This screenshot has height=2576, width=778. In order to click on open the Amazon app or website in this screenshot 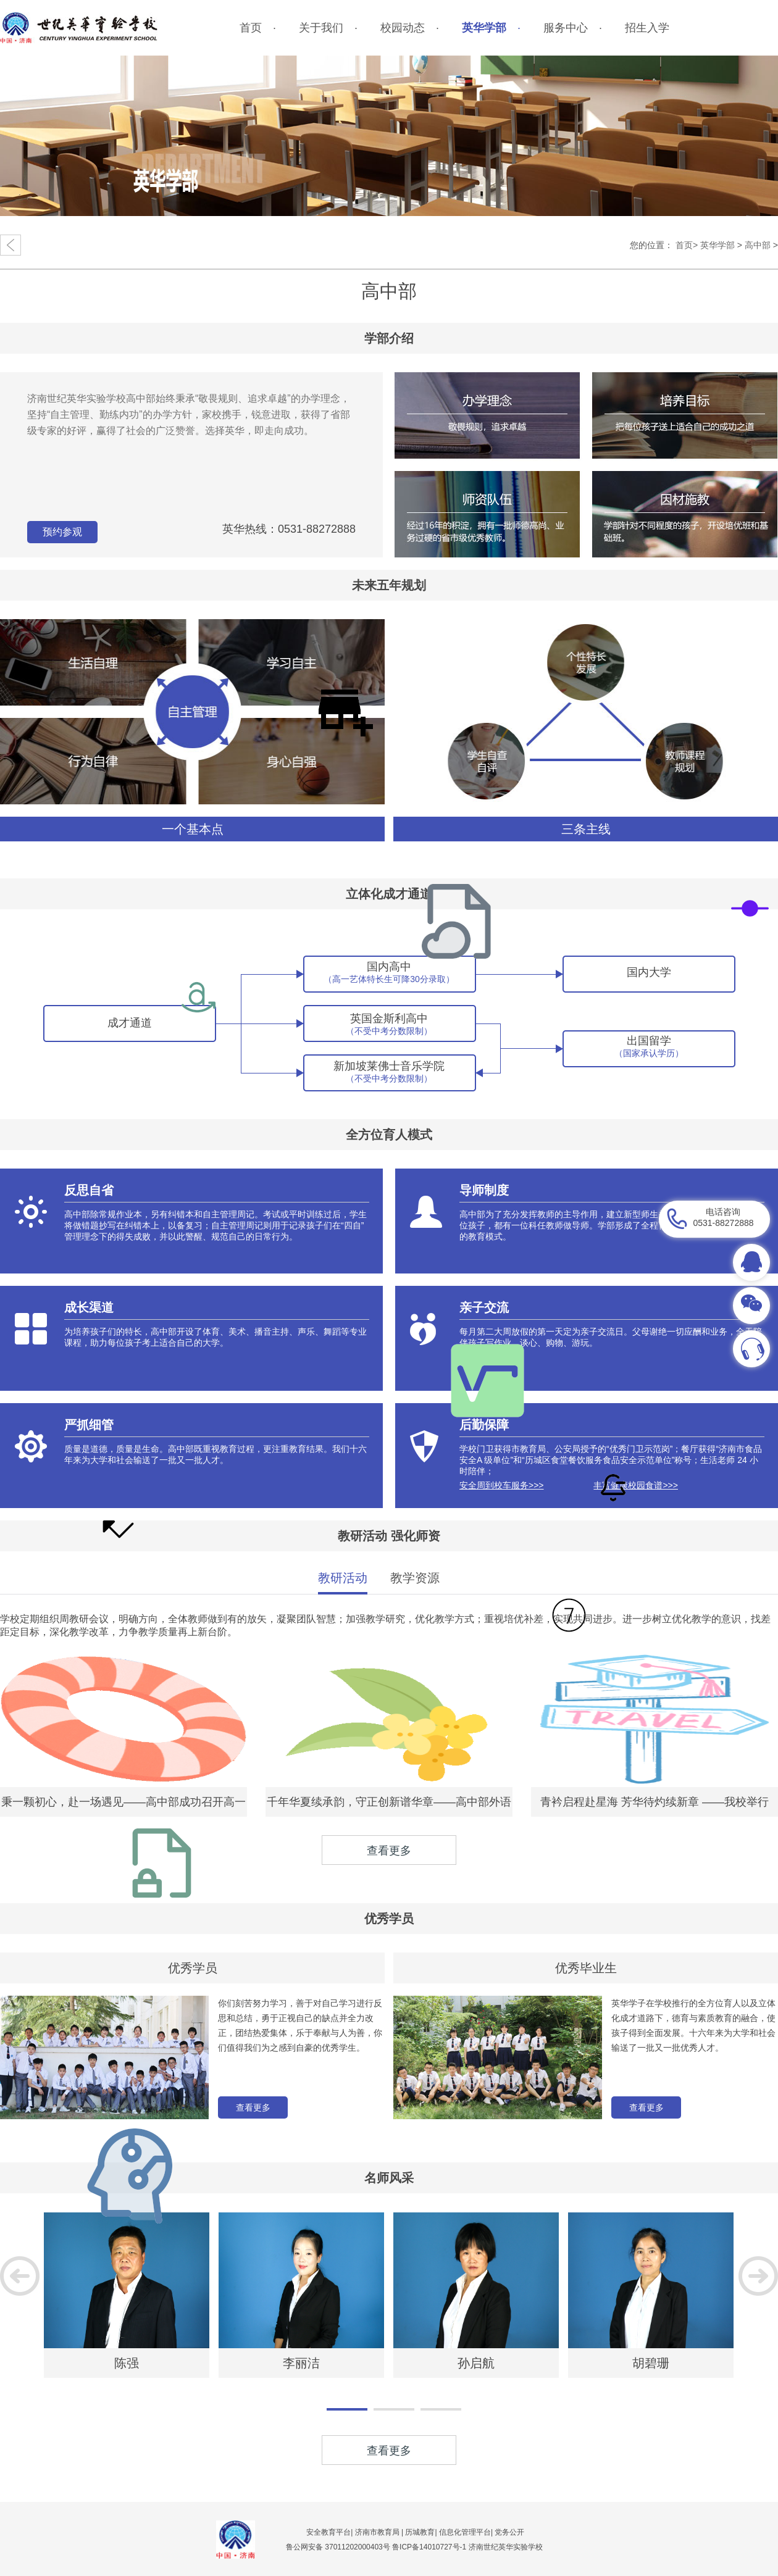, I will do `click(197, 996)`.